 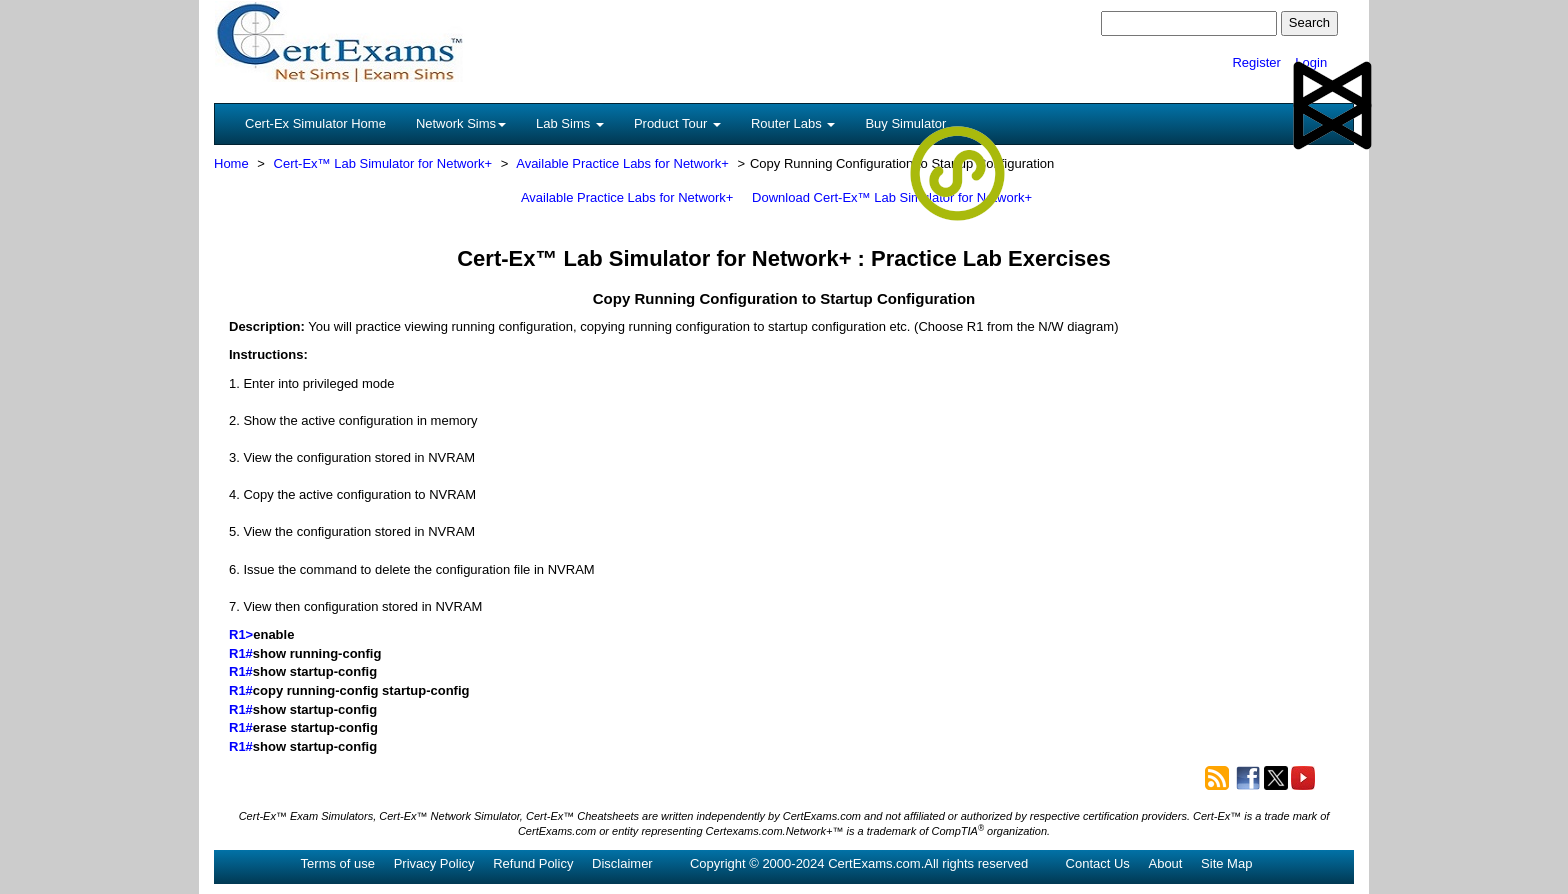 I want to click on backbone.js framework logo, so click(x=1332, y=105).